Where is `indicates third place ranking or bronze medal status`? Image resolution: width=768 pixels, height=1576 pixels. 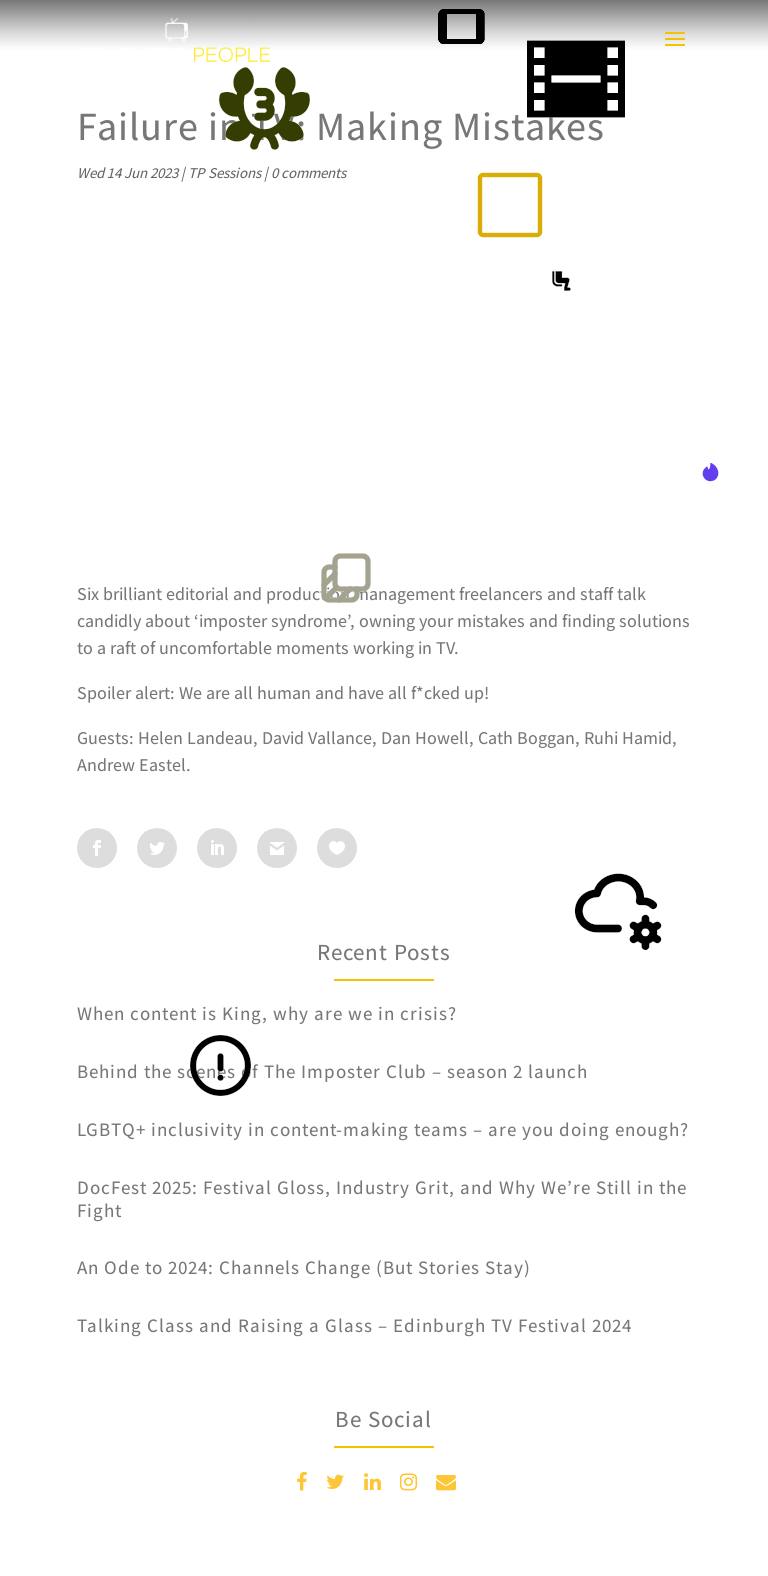 indicates third place ranking or bronze medal status is located at coordinates (264, 108).